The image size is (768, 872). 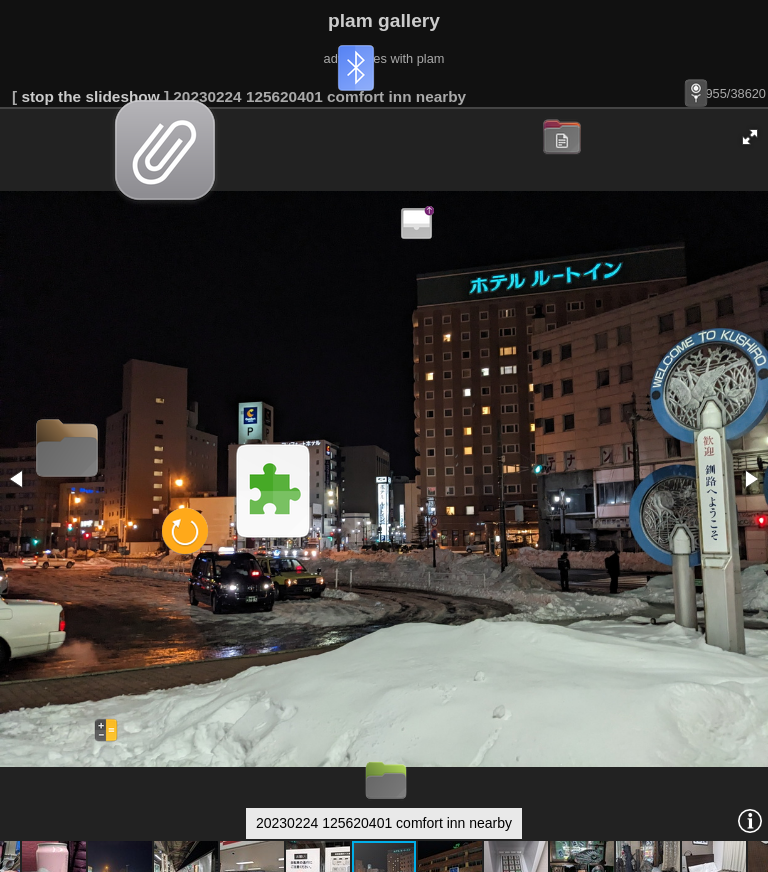 I want to click on an addon or extension file type, so click(x=273, y=491).